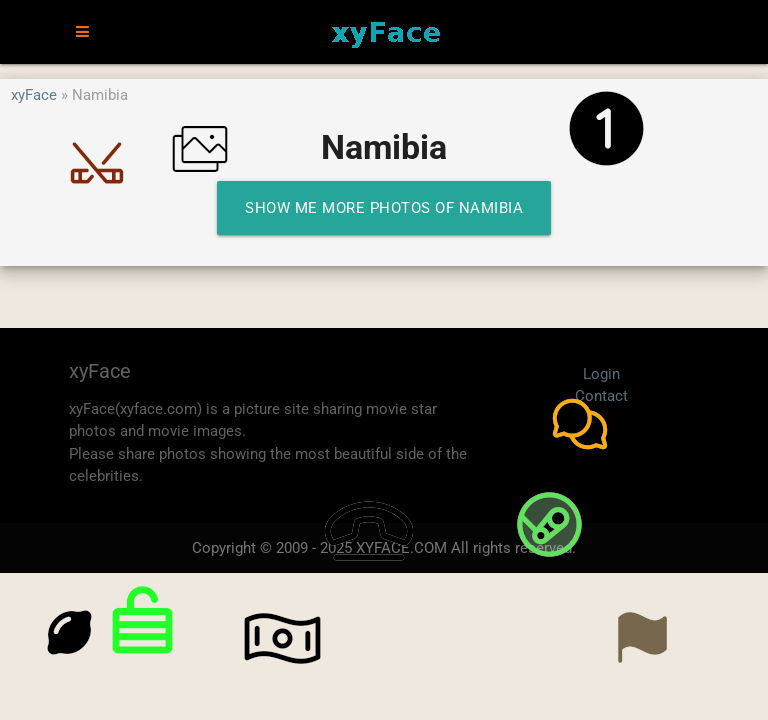 This screenshot has height=720, width=768. Describe the element at coordinates (606, 128) in the screenshot. I see `indicates the first step in a process or sequence` at that location.